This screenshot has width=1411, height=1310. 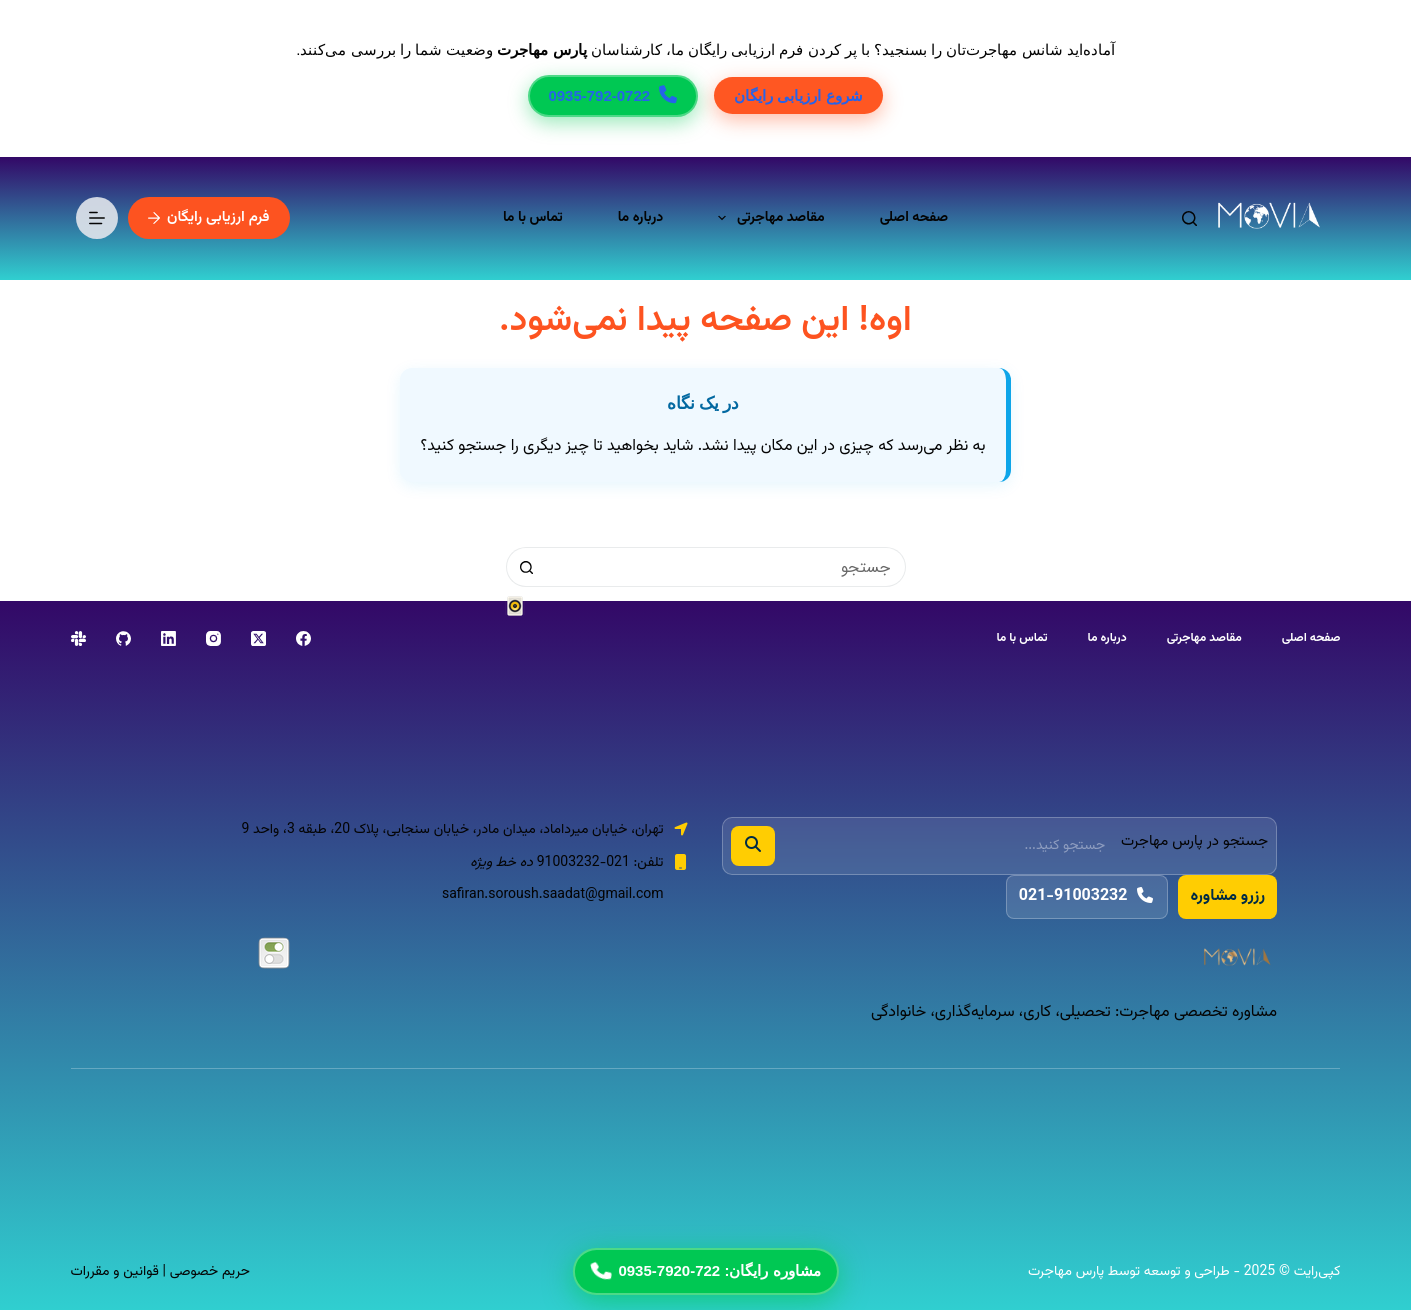 I want to click on open gnome tweaks to customize system settings, so click(x=274, y=953).